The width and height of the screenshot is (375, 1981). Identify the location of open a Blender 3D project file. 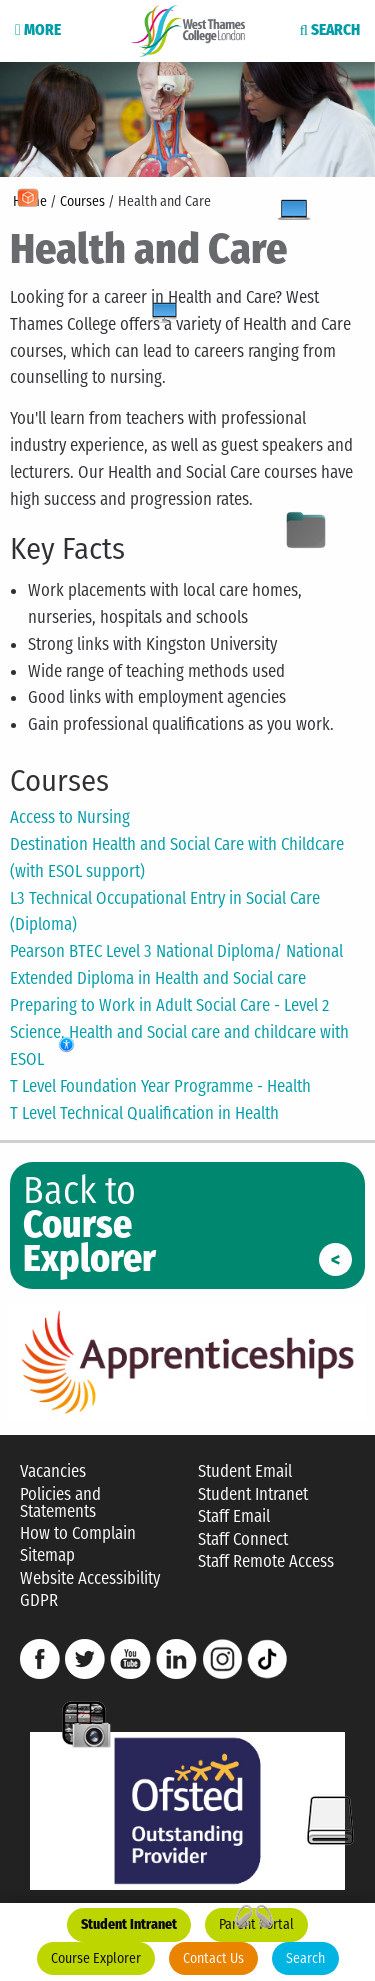
(28, 197).